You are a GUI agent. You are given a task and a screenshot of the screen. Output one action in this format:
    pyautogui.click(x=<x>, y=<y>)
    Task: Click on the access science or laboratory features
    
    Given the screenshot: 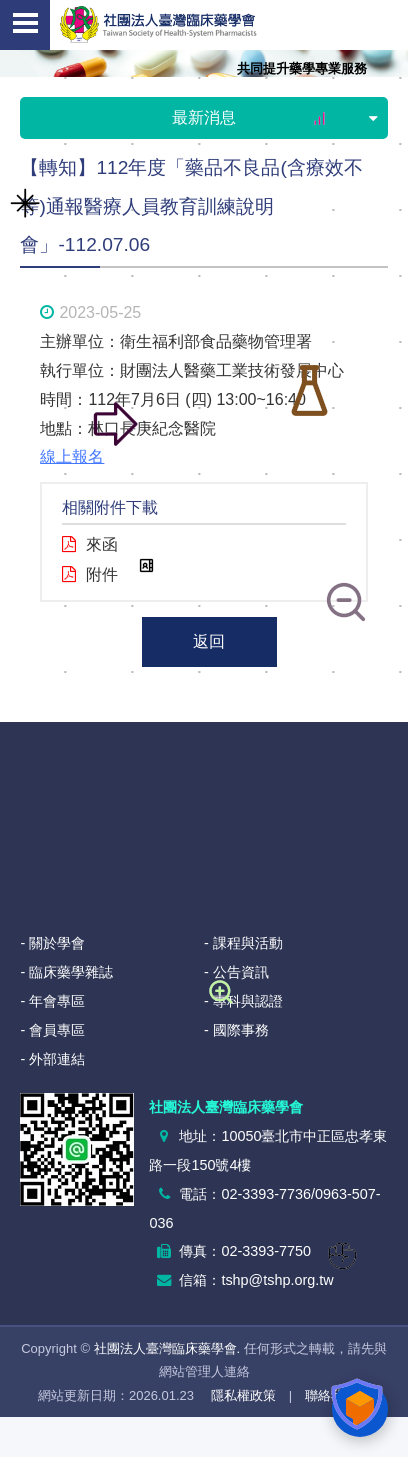 What is the action you would take?
    pyautogui.click(x=309, y=390)
    